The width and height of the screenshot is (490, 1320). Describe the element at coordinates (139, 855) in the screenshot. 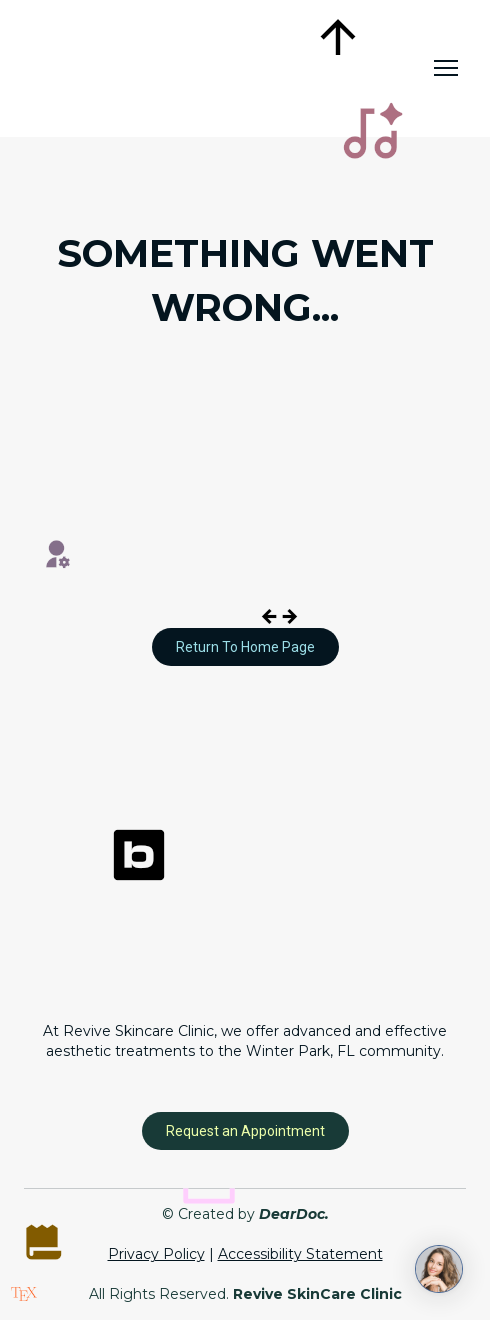

I see `bimobject logo` at that location.